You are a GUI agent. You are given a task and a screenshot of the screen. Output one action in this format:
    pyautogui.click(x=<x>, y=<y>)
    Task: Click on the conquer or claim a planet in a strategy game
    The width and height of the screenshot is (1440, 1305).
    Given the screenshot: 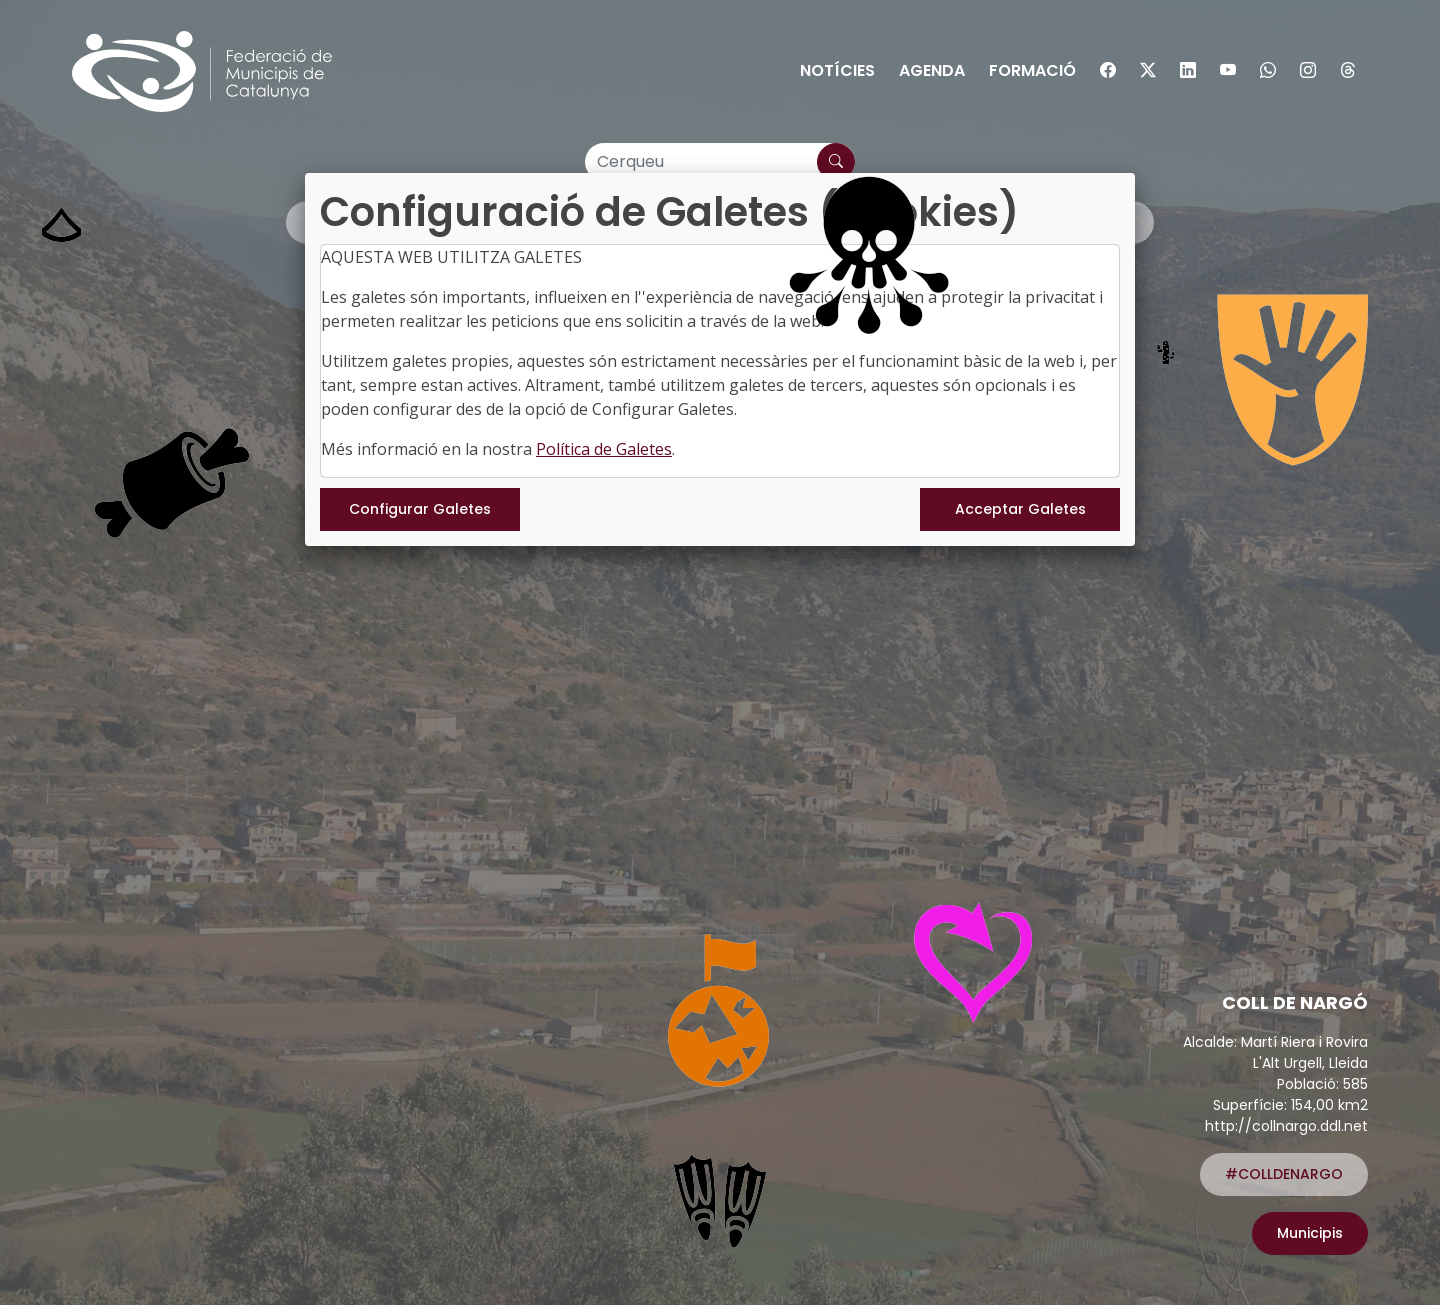 What is the action you would take?
    pyautogui.click(x=718, y=1009)
    